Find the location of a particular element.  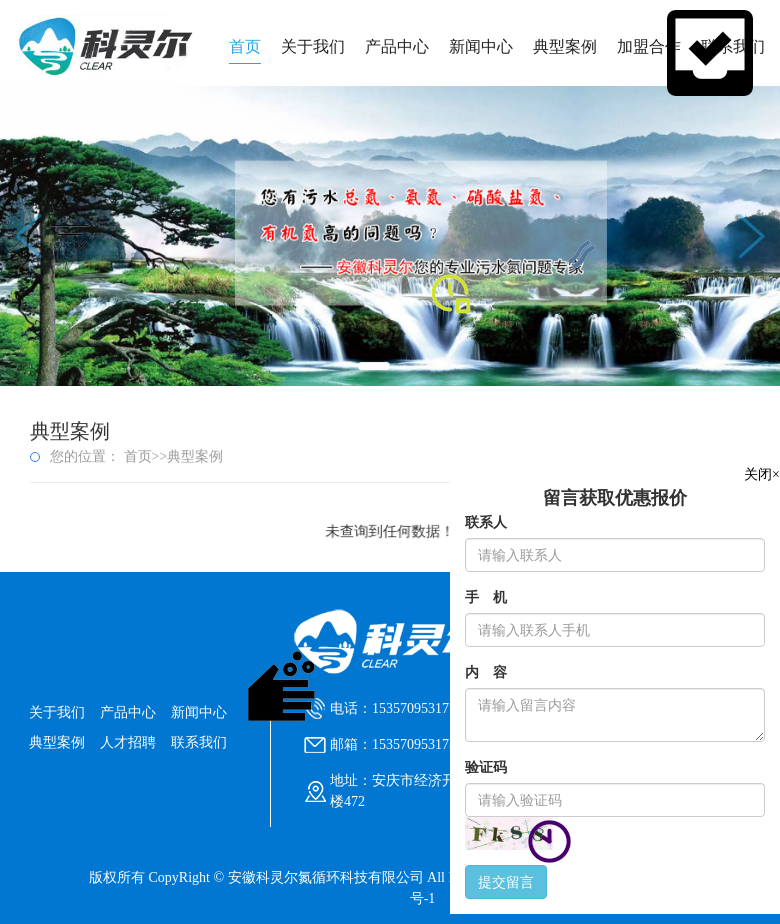

indicates bacon or breakfast food option is located at coordinates (581, 254).